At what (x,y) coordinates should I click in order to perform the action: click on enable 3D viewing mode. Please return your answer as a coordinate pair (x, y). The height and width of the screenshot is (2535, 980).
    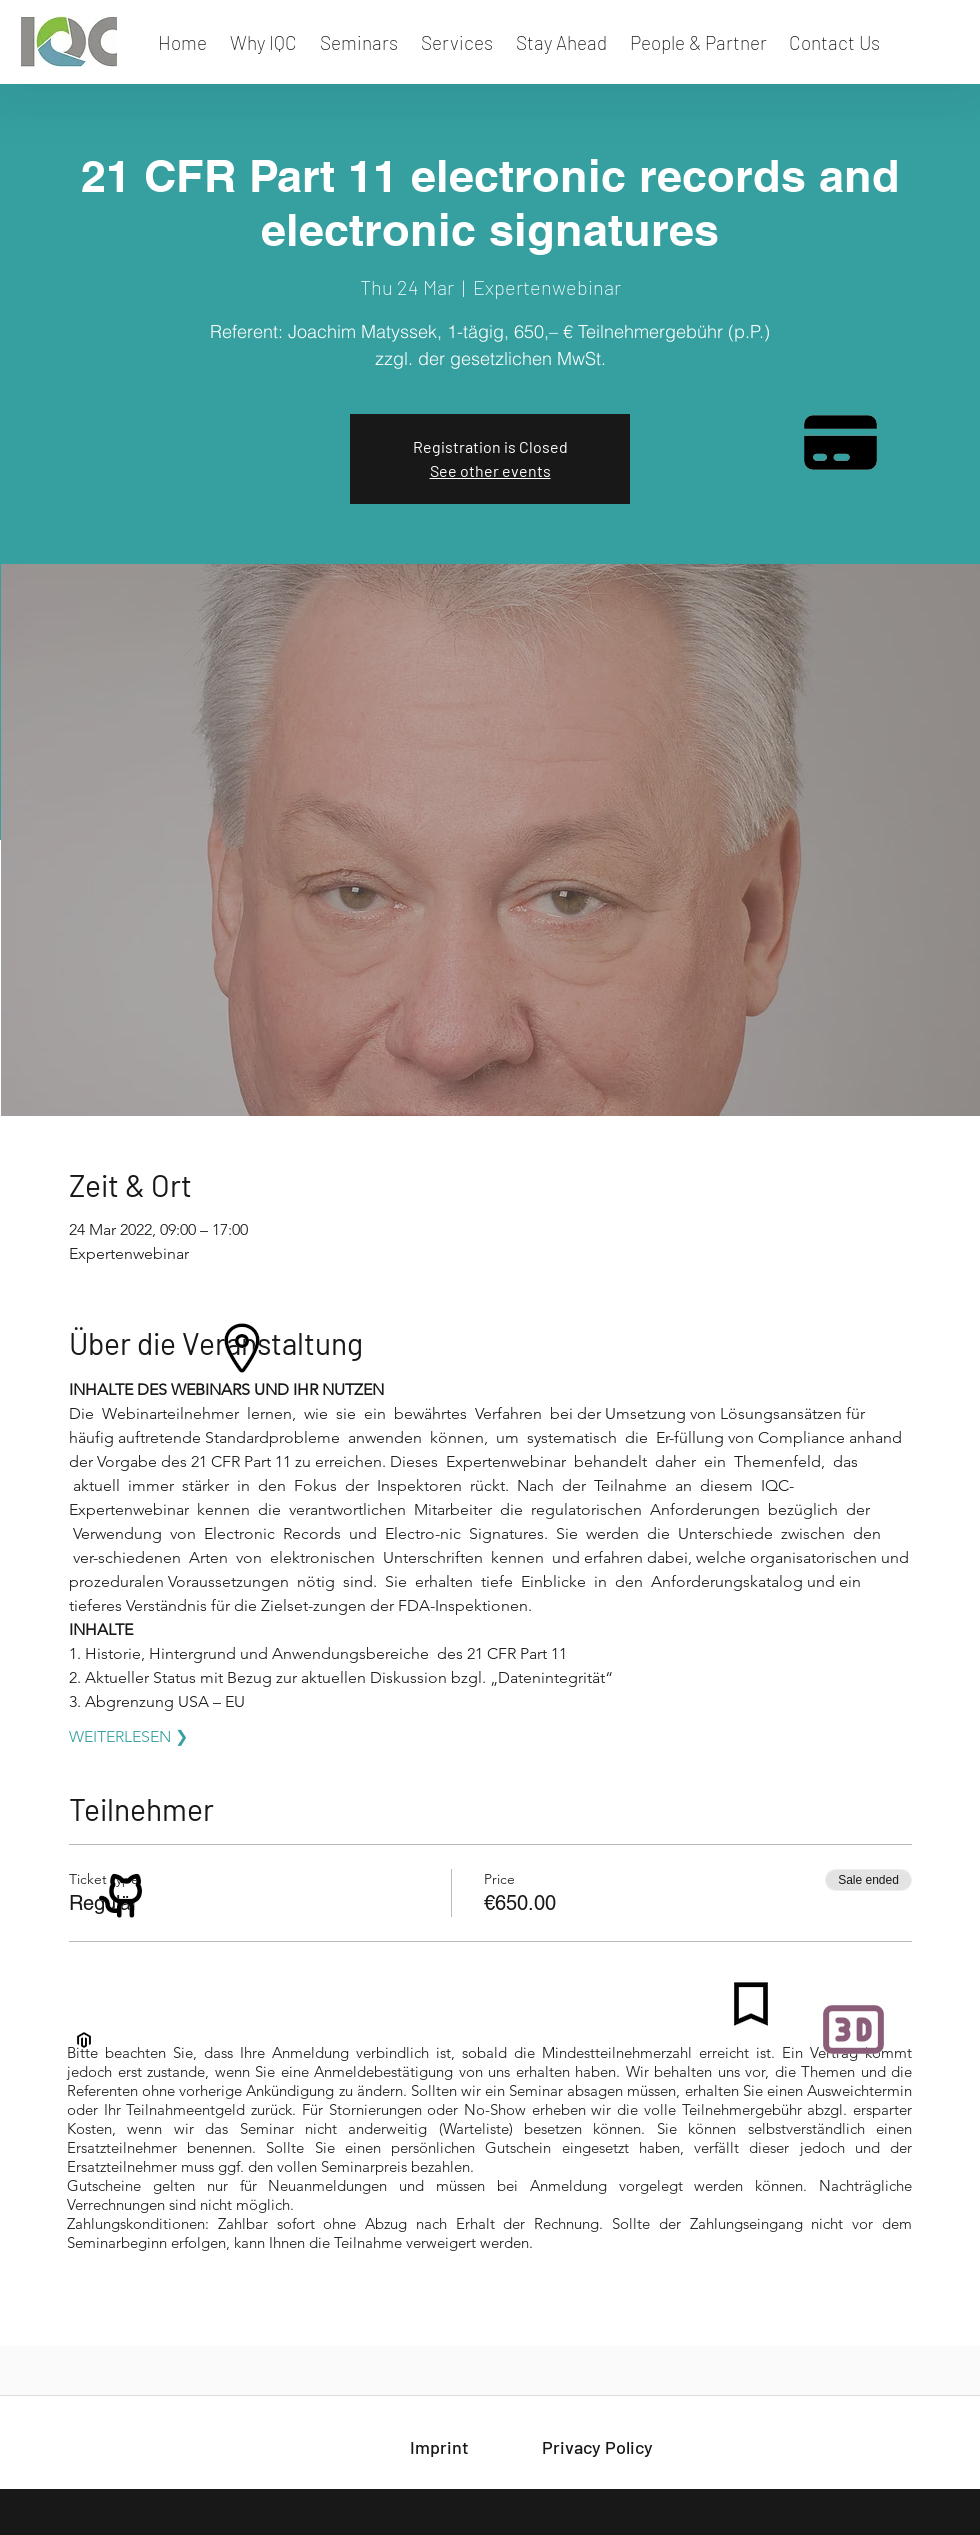
    Looking at the image, I should click on (853, 2029).